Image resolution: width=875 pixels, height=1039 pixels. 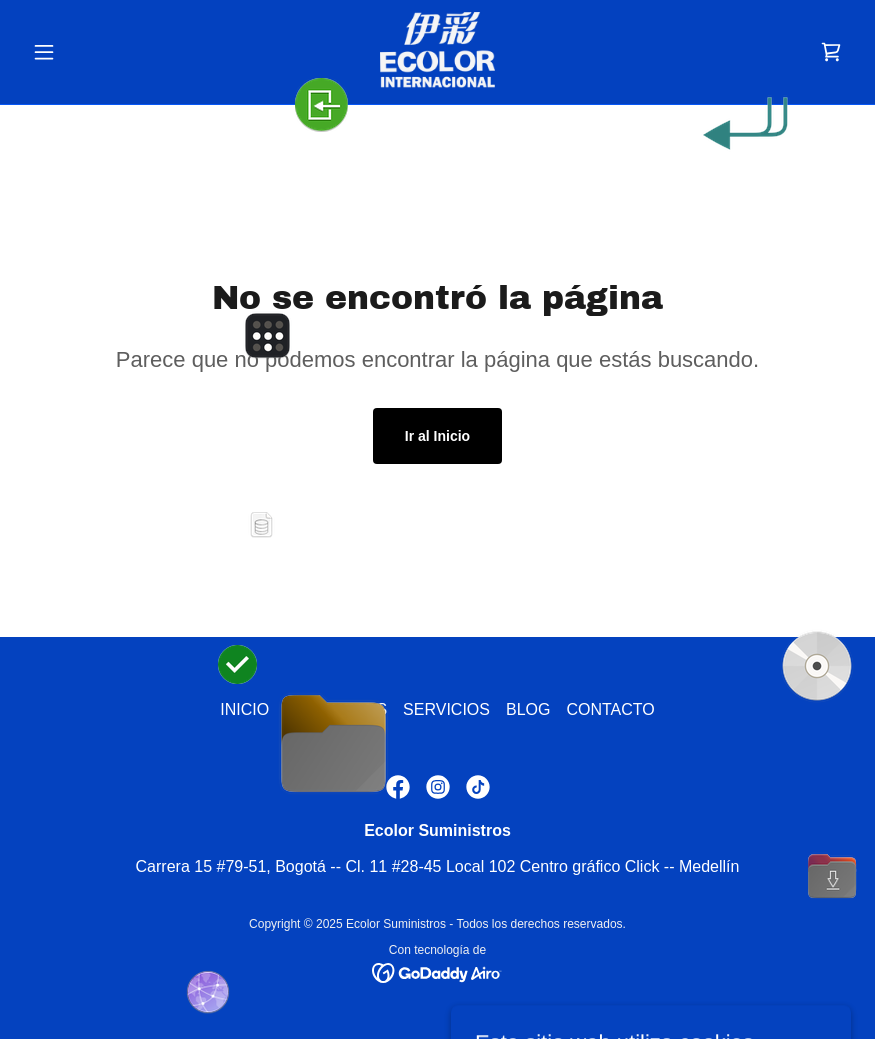 What do you see at coordinates (261, 524) in the screenshot?
I see `open an sql database file` at bounding box center [261, 524].